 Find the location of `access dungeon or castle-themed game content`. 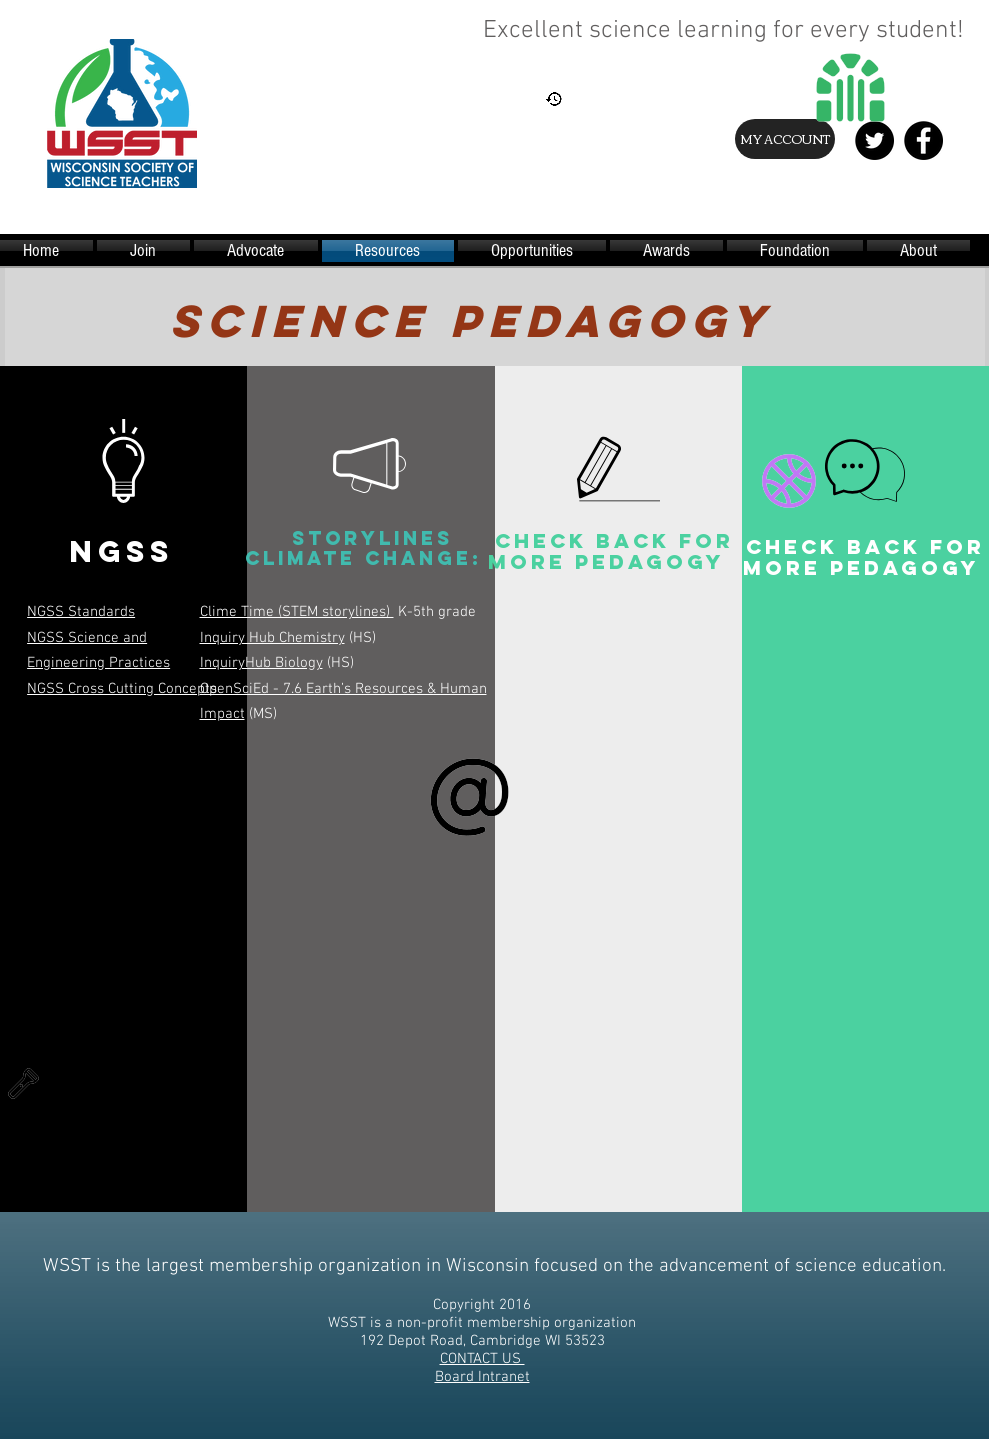

access dungeon or castle-themed game content is located at coordinates (850, 87).